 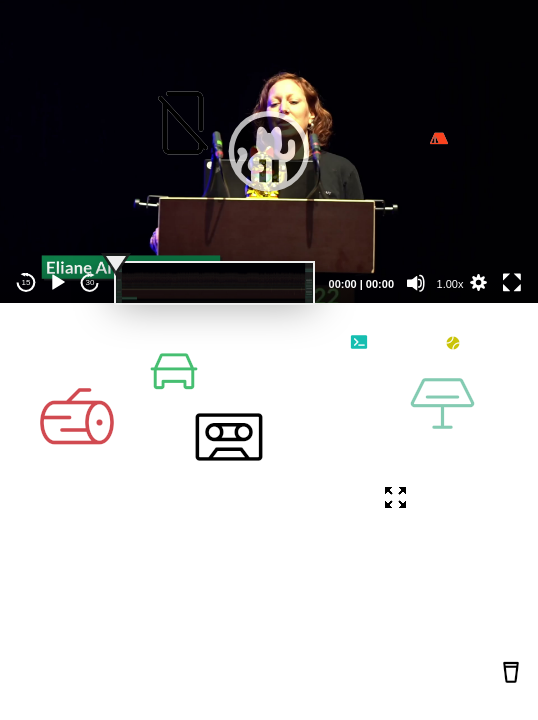 What do you see at coordinates (183, 123) in the screenshot?
I see `mobile device unavailable or disabled` at bounding box center [183, 123].